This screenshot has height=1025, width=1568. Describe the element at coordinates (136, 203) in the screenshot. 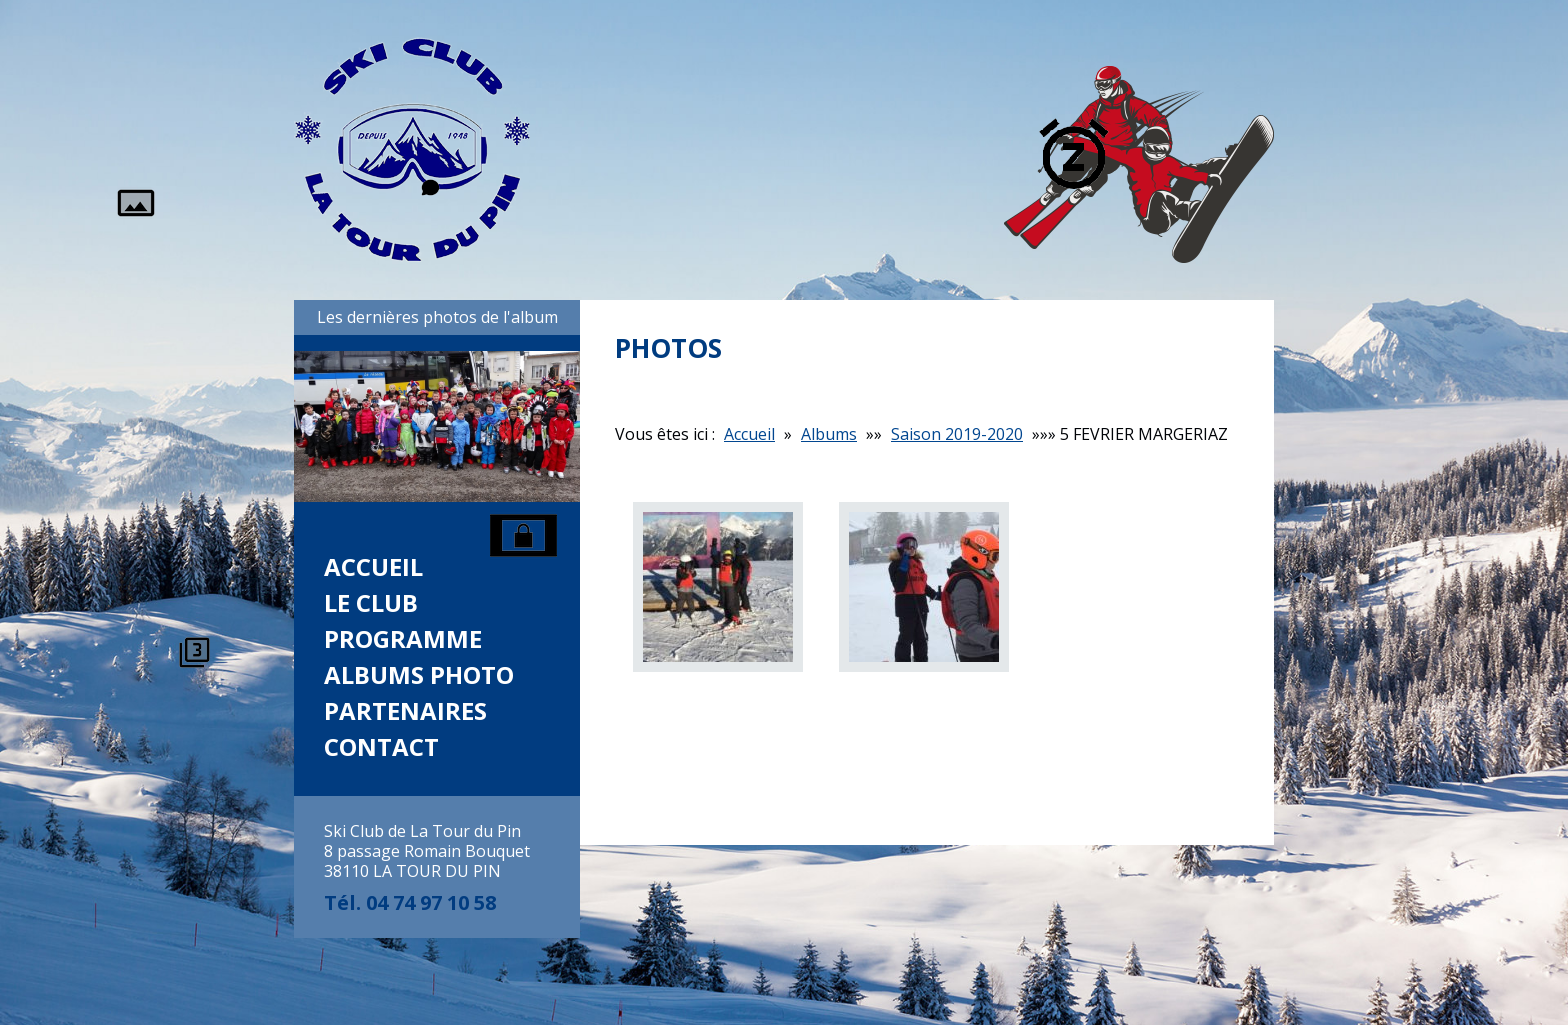

I see `view panorama or landscape photos` at that location.